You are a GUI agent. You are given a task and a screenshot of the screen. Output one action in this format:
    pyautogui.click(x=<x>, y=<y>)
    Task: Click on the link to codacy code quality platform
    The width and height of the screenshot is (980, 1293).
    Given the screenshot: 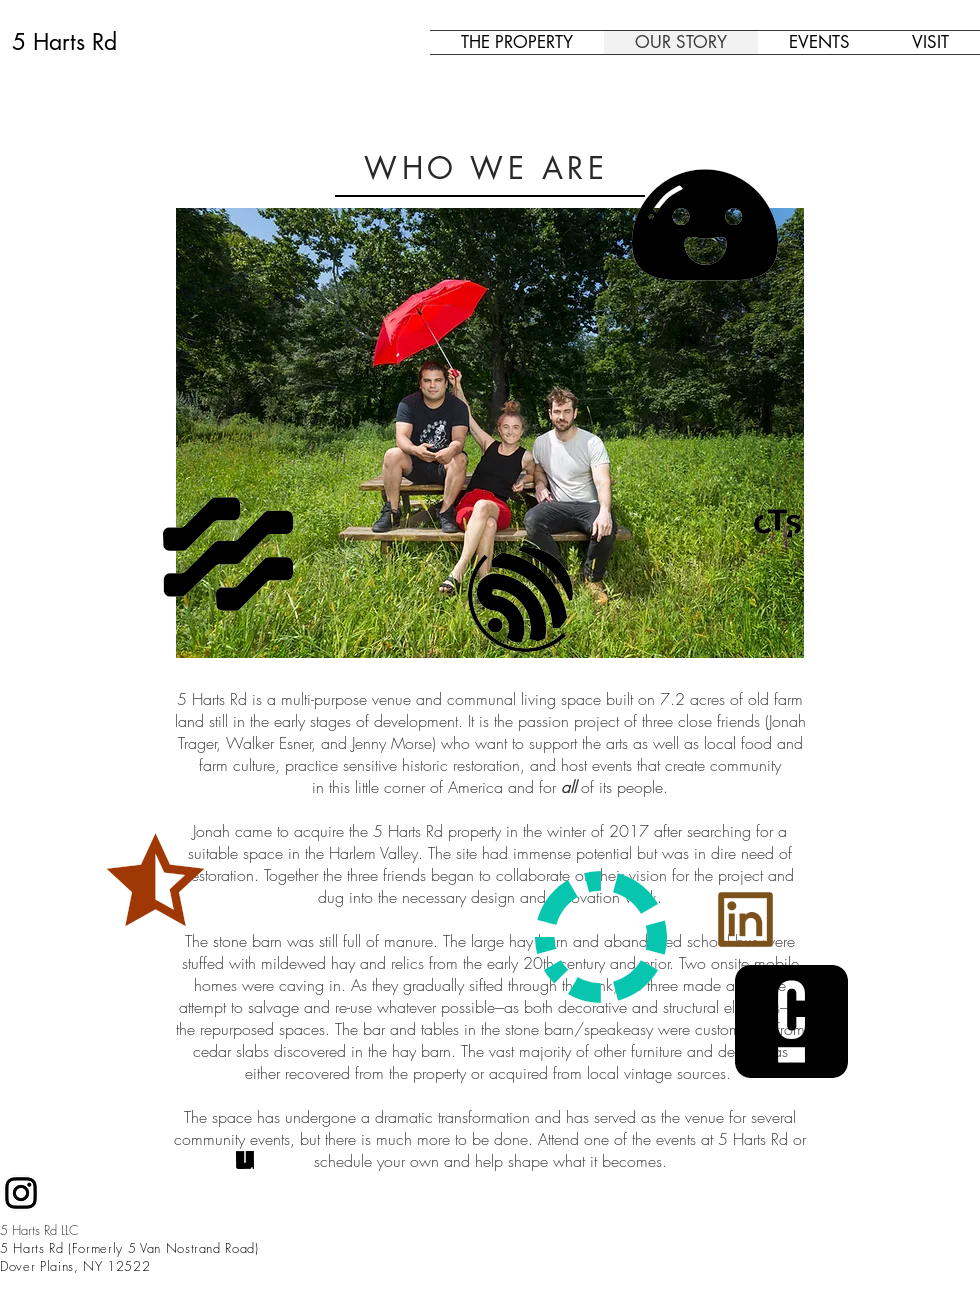 What is the action you would take?
    pyautogui.click(x=601, y=937)
    